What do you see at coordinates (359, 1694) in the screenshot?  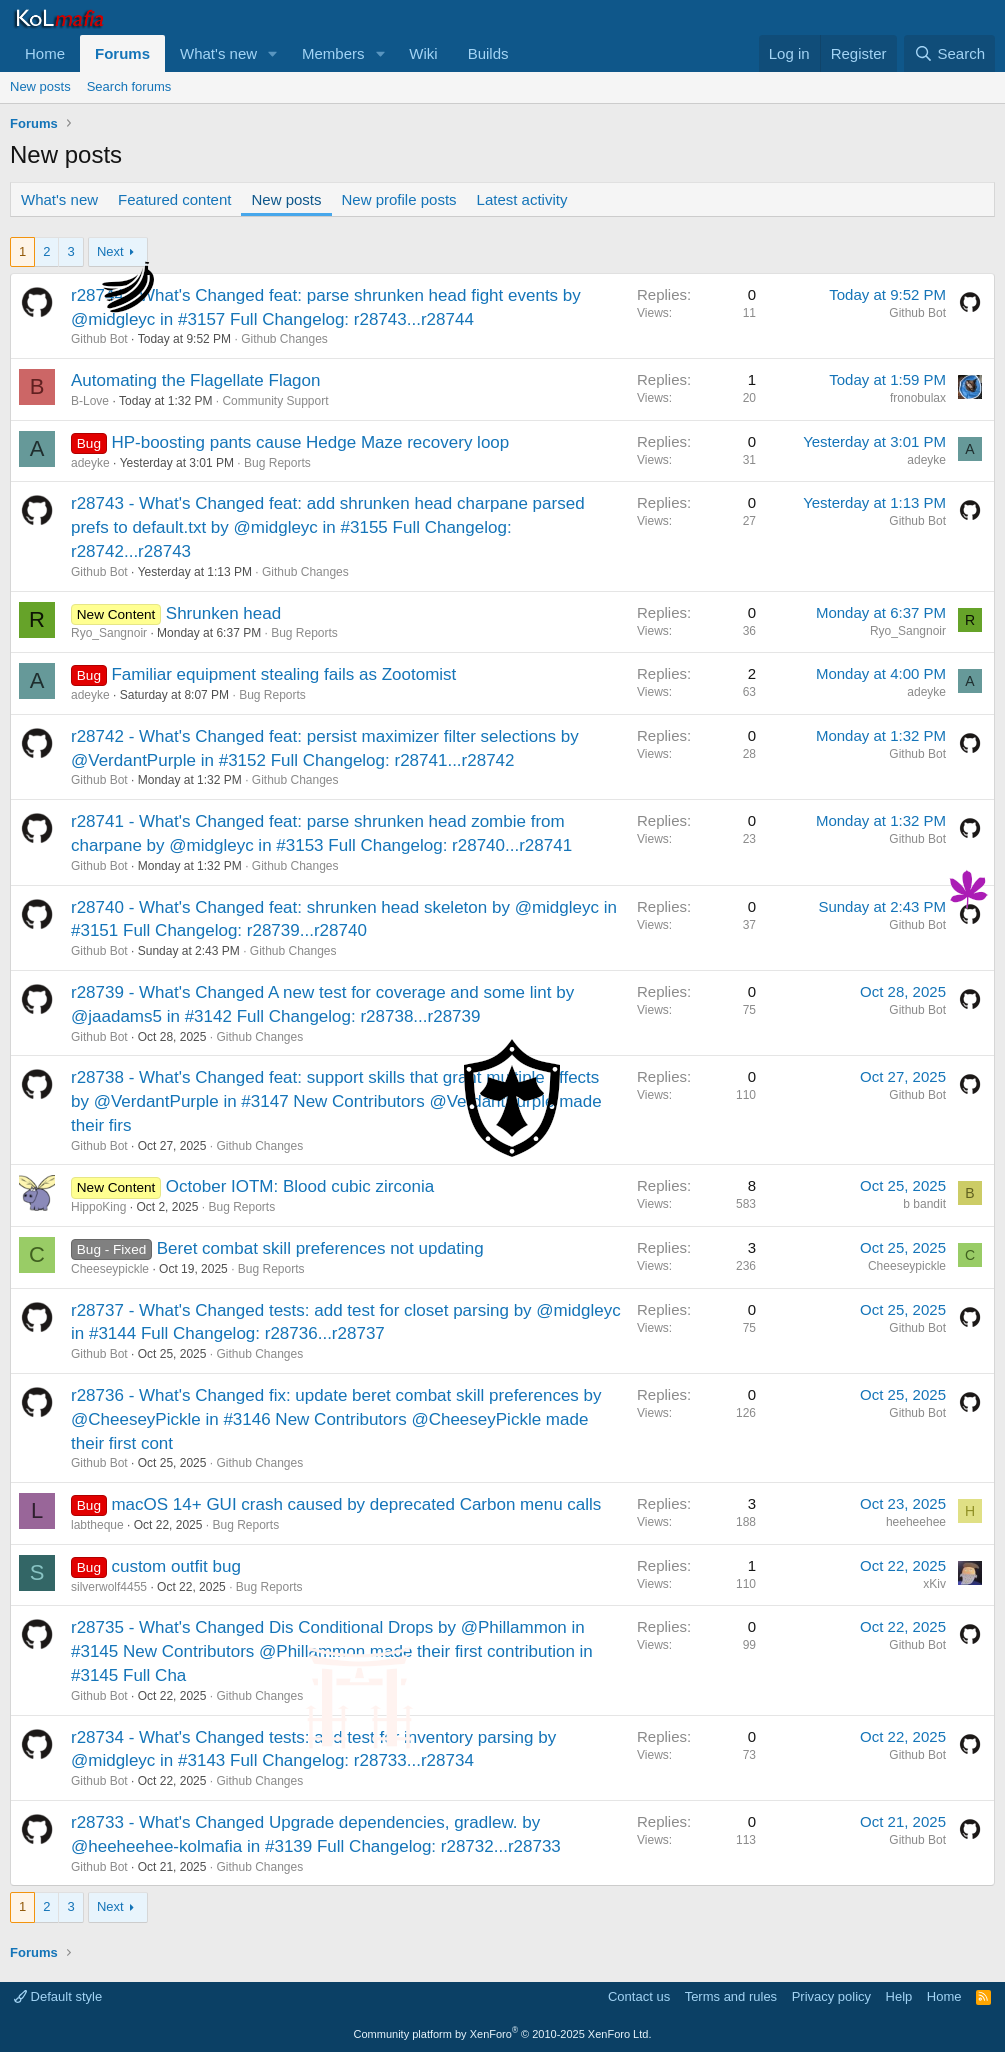 I see `access japanese cultural or religious content` at bounding box center [359, 1694].